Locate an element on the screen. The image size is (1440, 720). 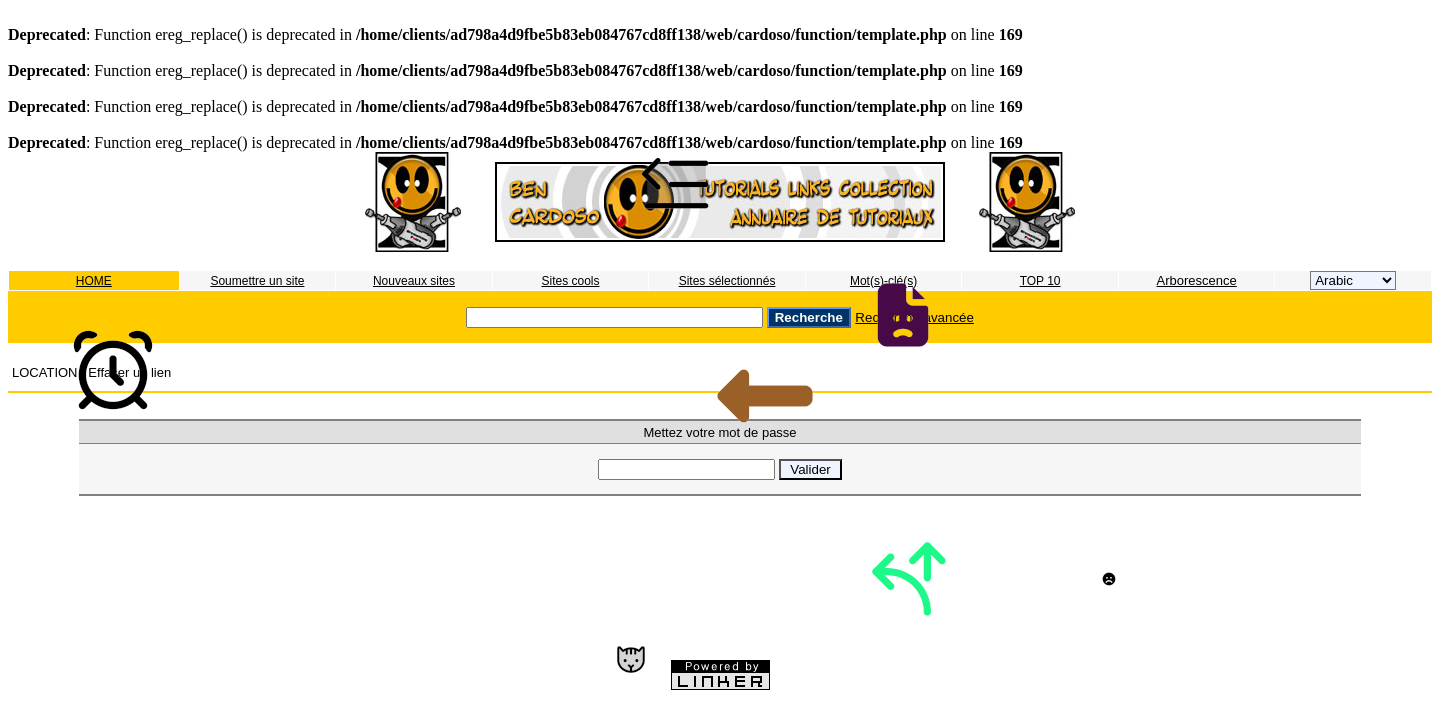
take the left ramp or exit is located at coordinates (909, 579).